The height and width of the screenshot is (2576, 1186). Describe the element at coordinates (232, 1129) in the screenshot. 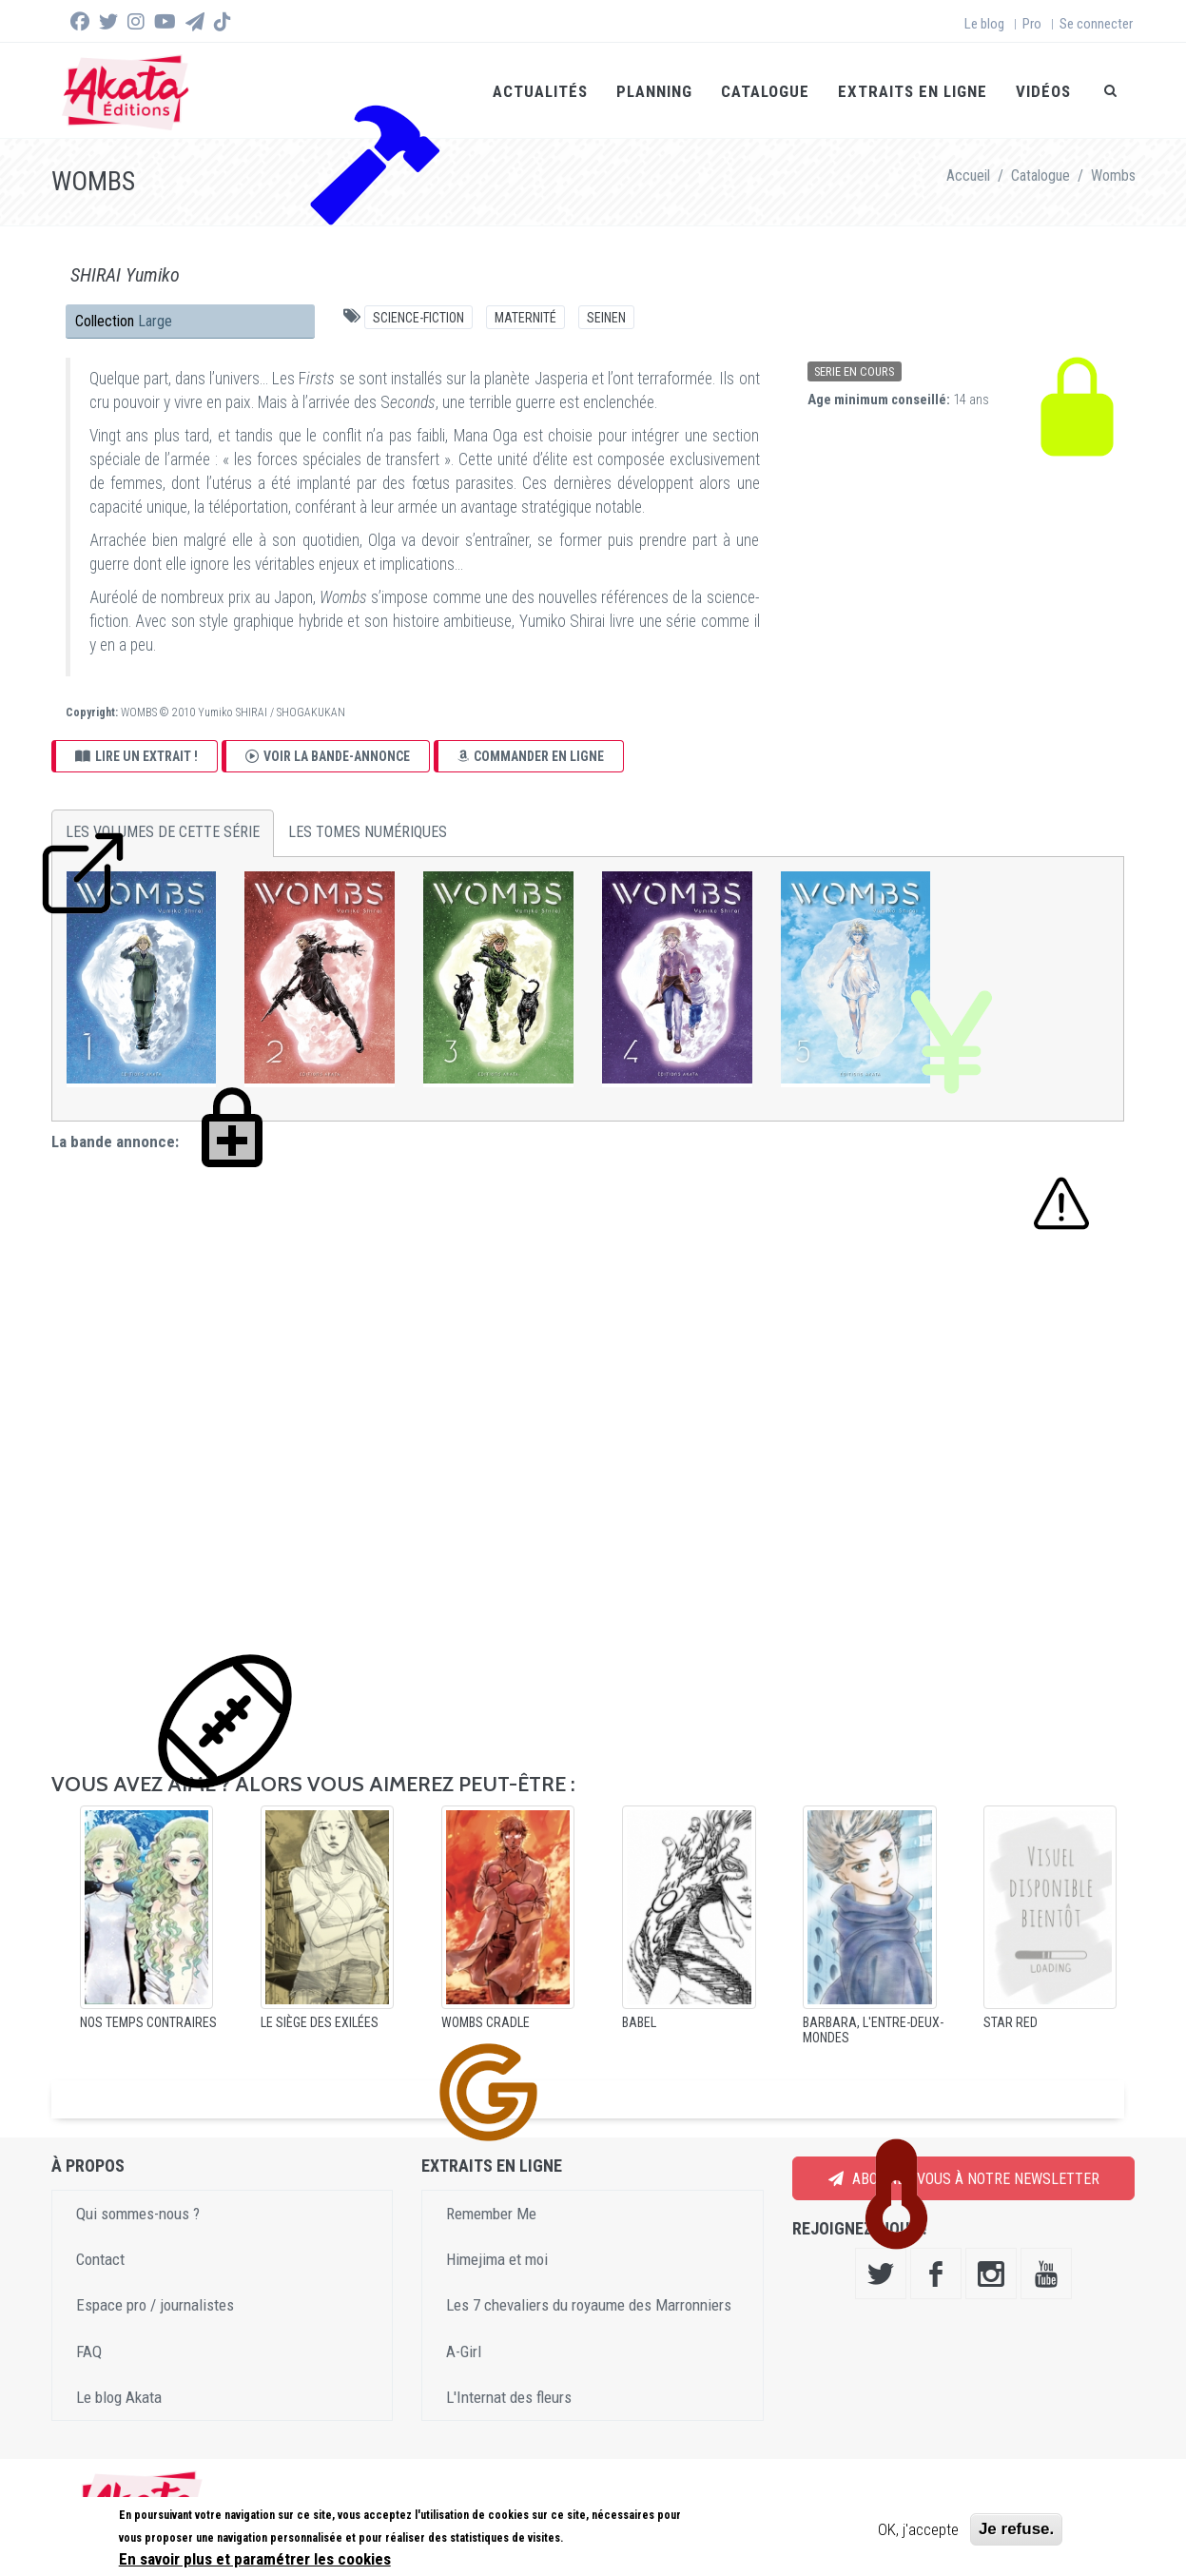

I see `indicates enhanced or additional security protection` at that location.